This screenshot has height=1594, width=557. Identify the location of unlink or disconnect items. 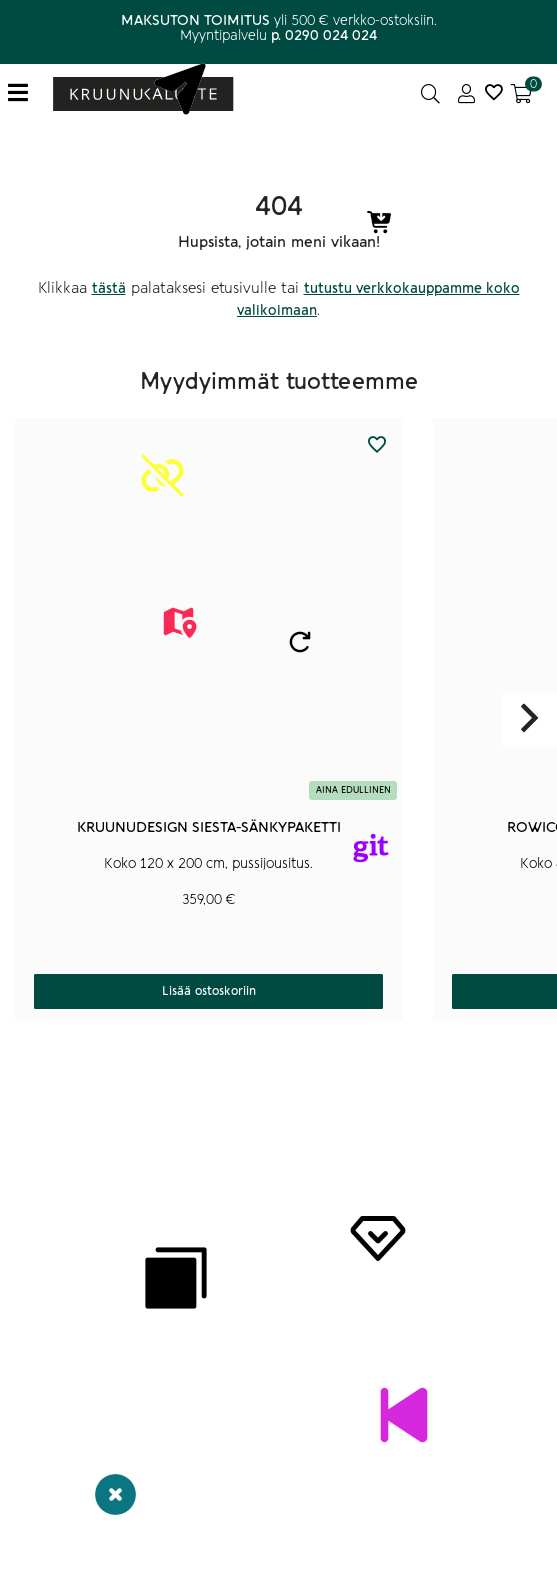
(162, 475).